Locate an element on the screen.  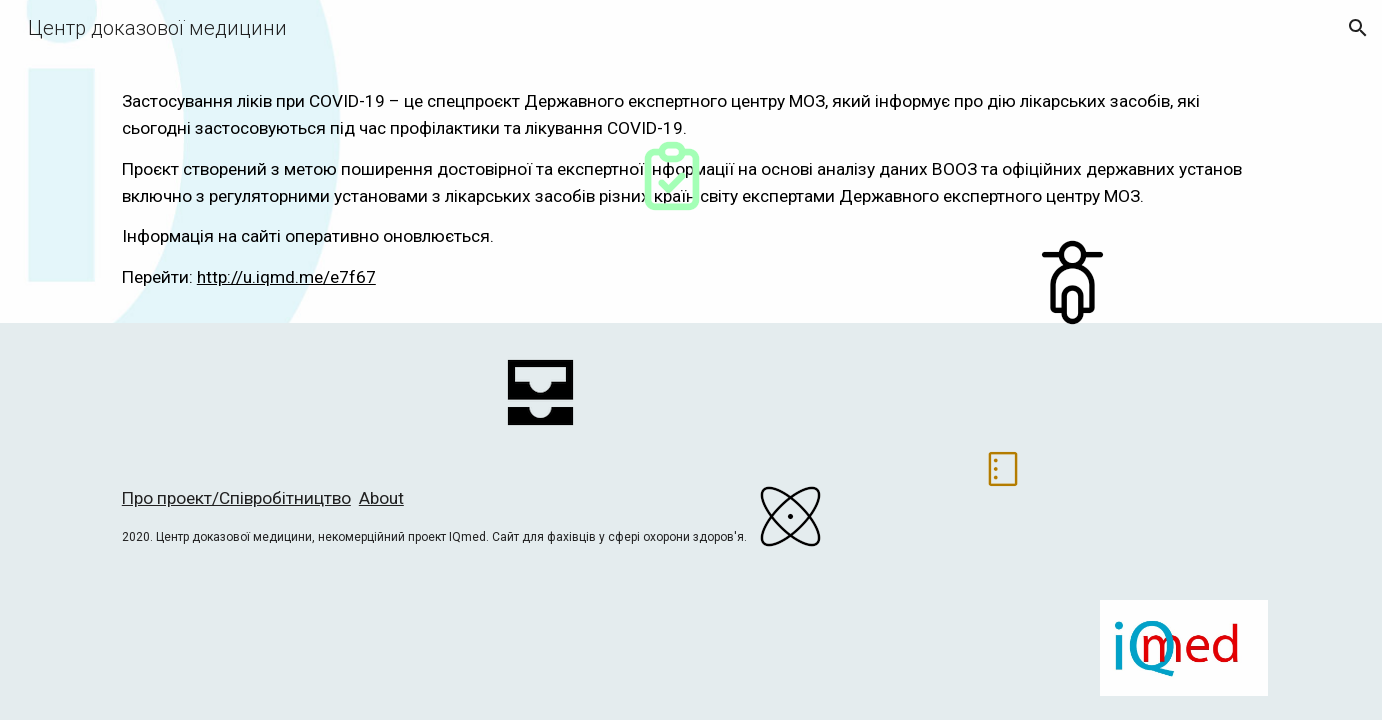
select moped or scooter as transportation mode is located at coordinates (1072, 282).